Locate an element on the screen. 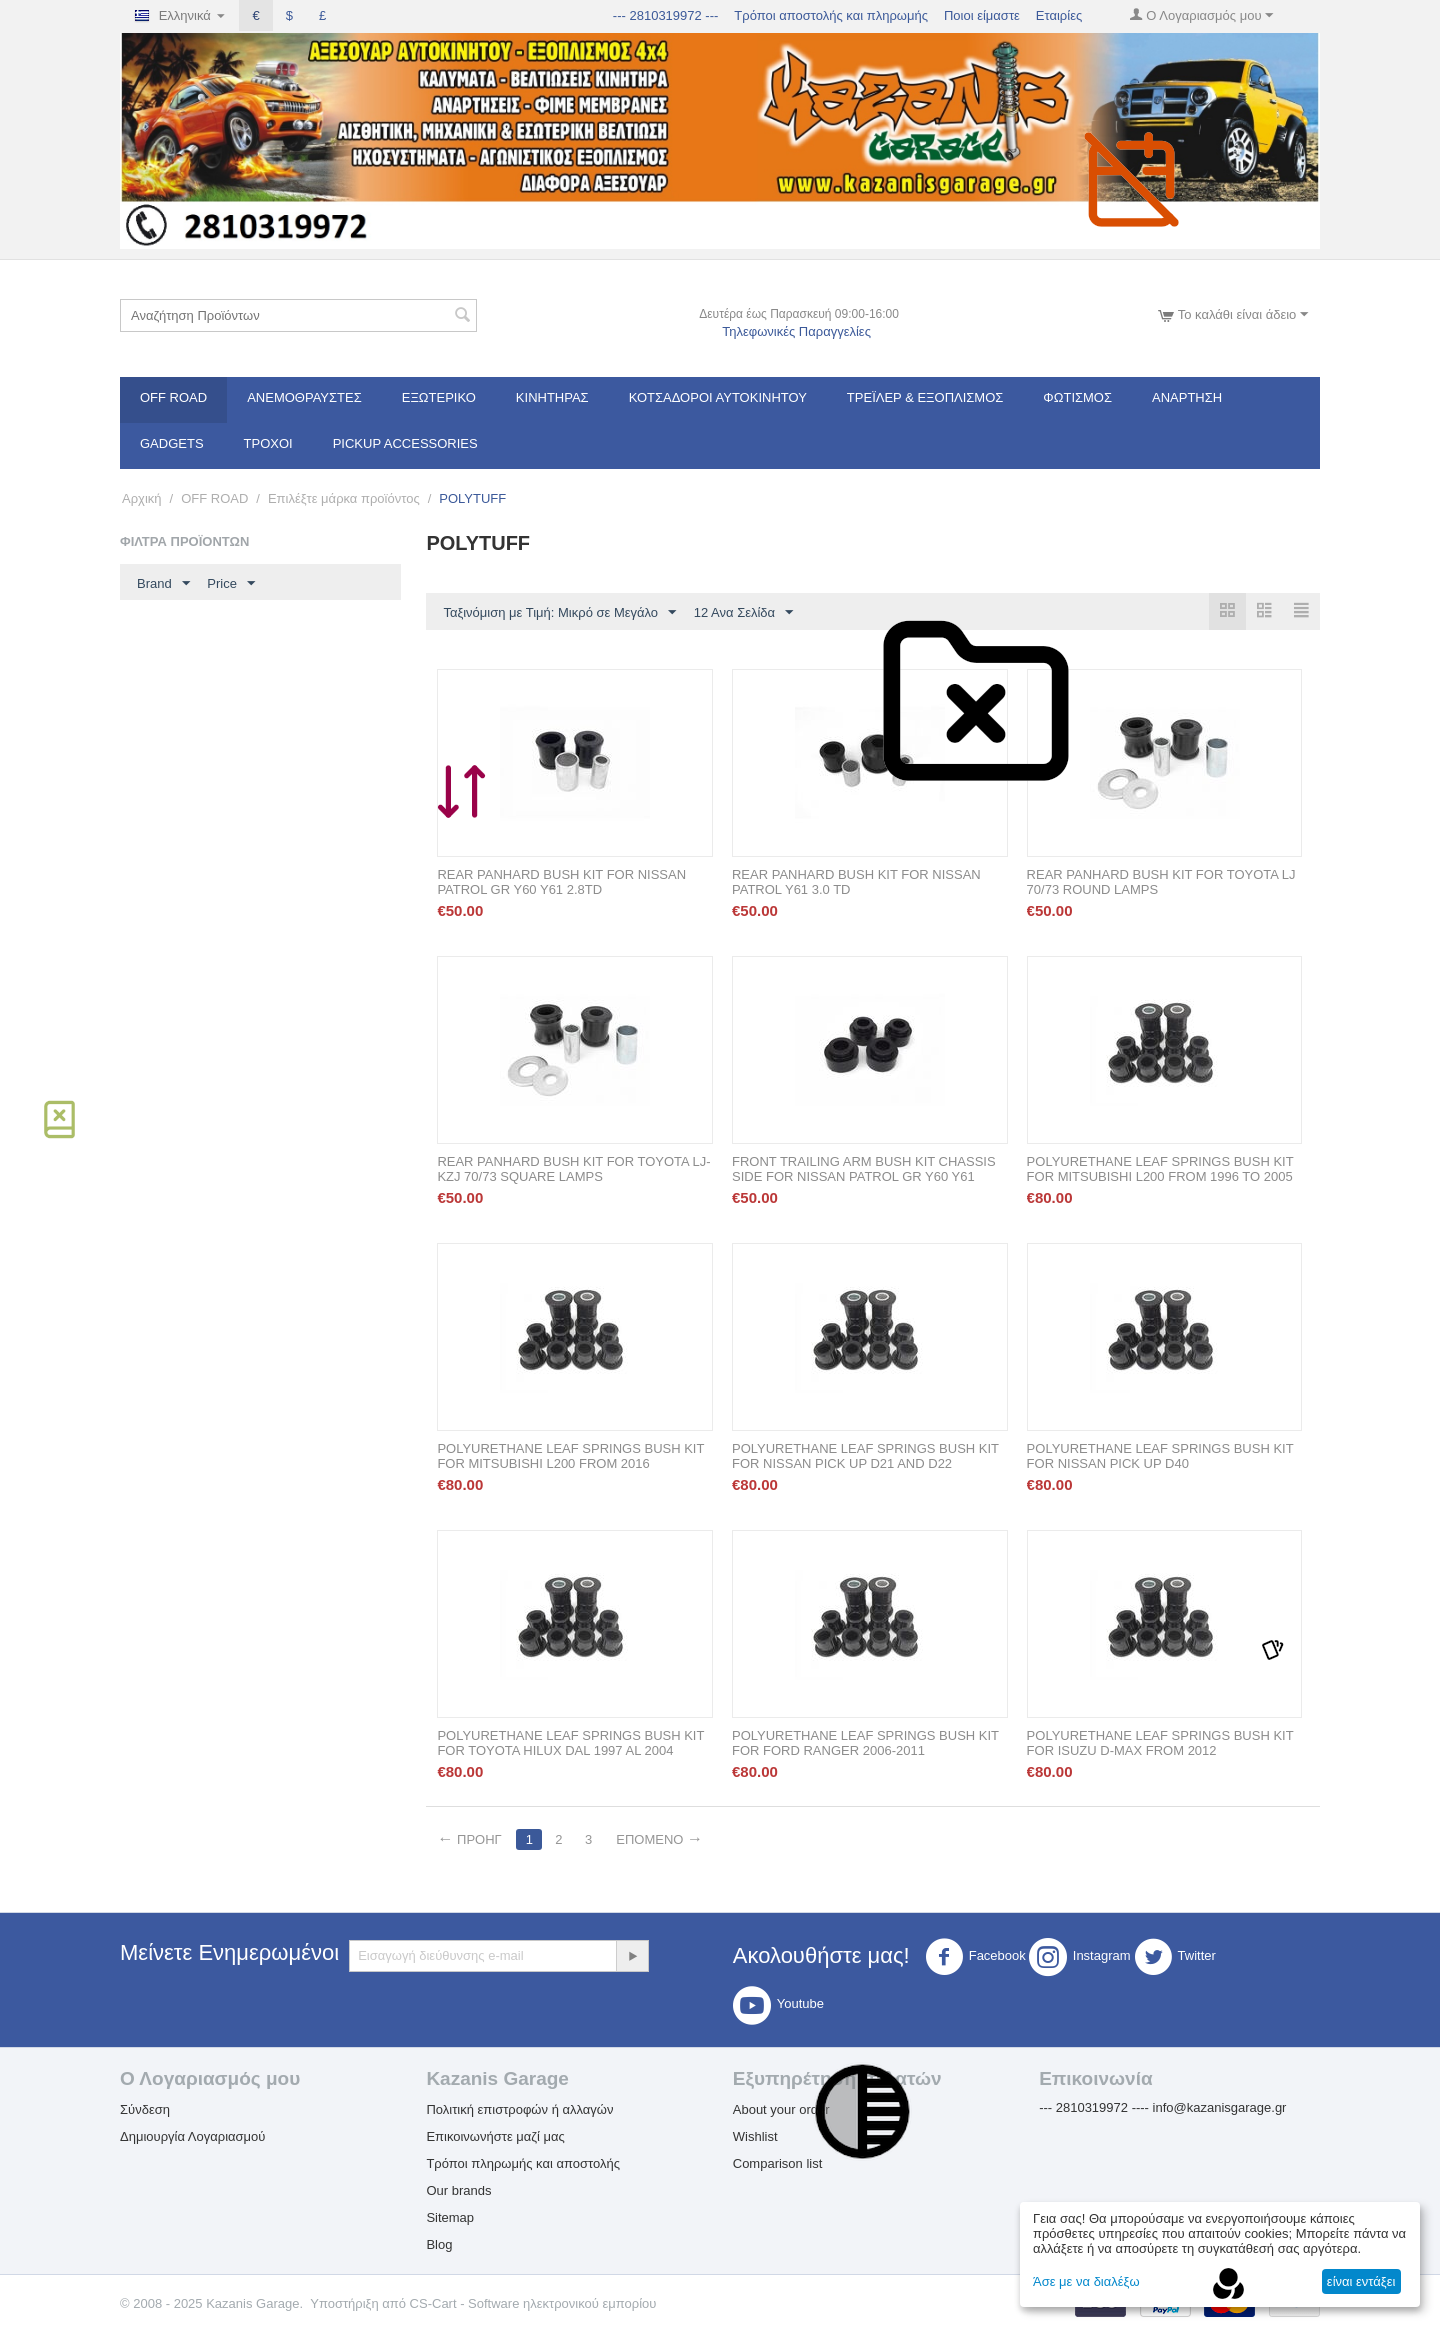 This screenshot has width=1440, height=2327. apply filters to refine results is located at coordinates (1228, 2283).